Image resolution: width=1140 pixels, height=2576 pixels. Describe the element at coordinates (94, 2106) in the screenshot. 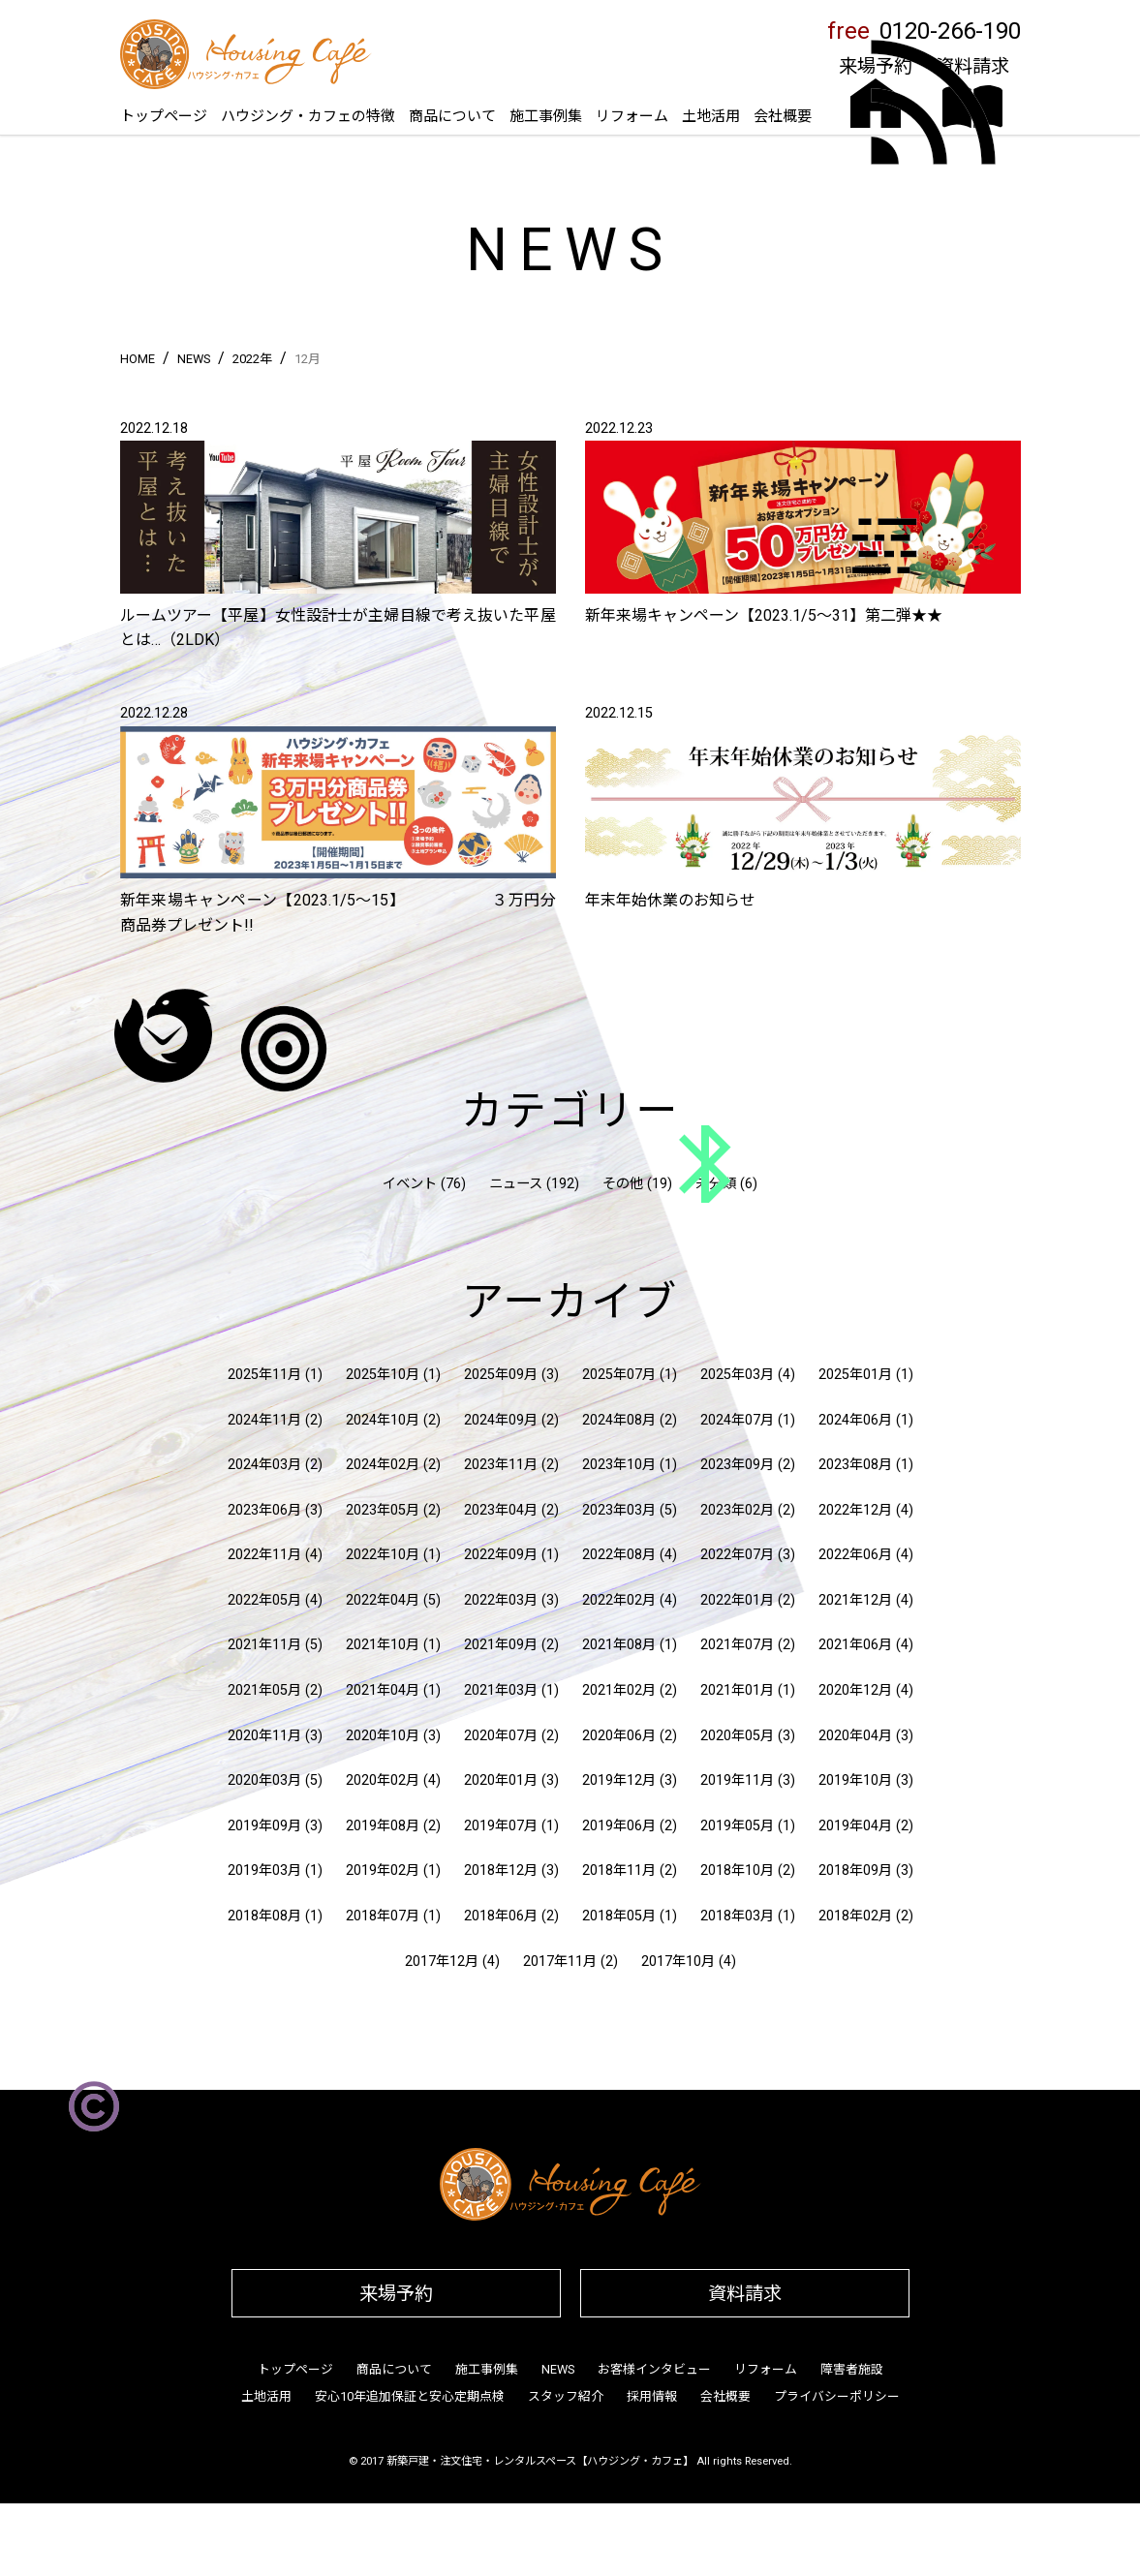

I see `indicates copyrighted content` at that location.